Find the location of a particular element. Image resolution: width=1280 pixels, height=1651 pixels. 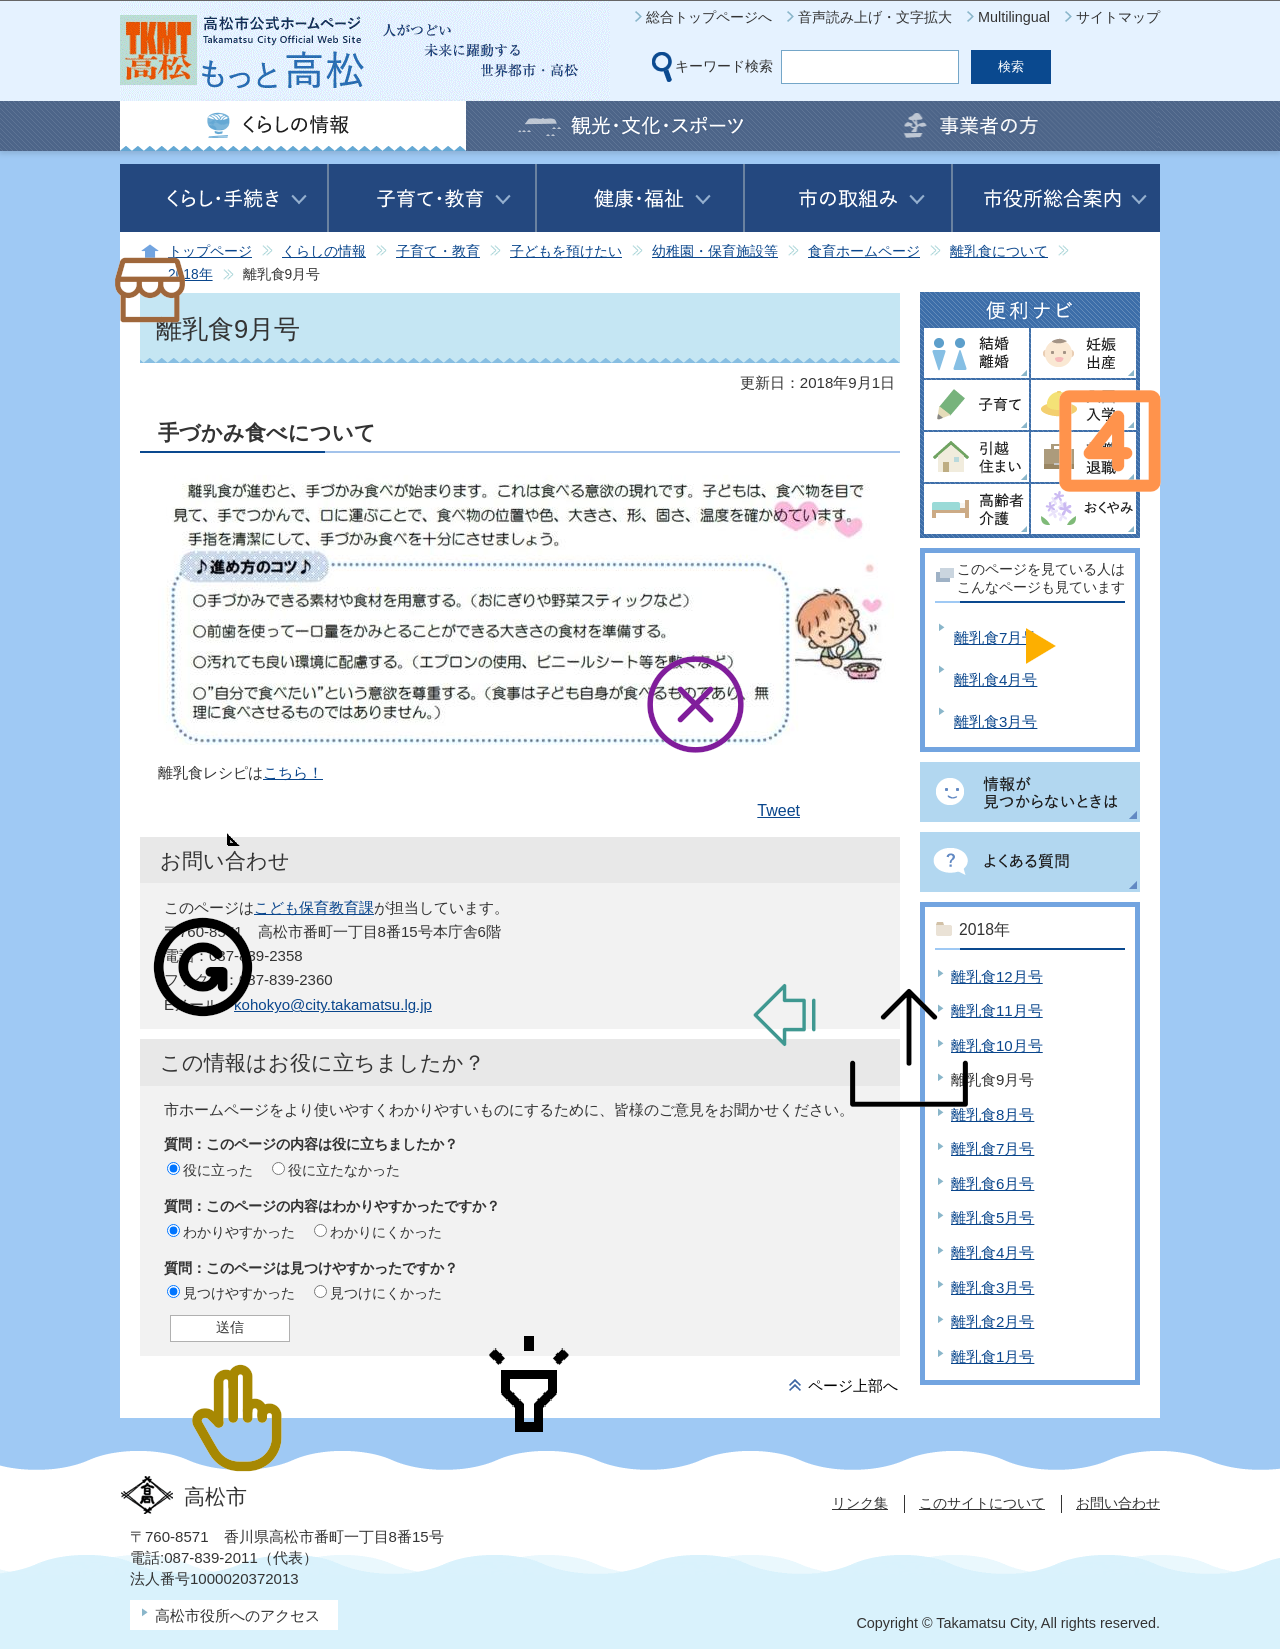

close or dismiss a dialog is located at coordinates (695, 704).